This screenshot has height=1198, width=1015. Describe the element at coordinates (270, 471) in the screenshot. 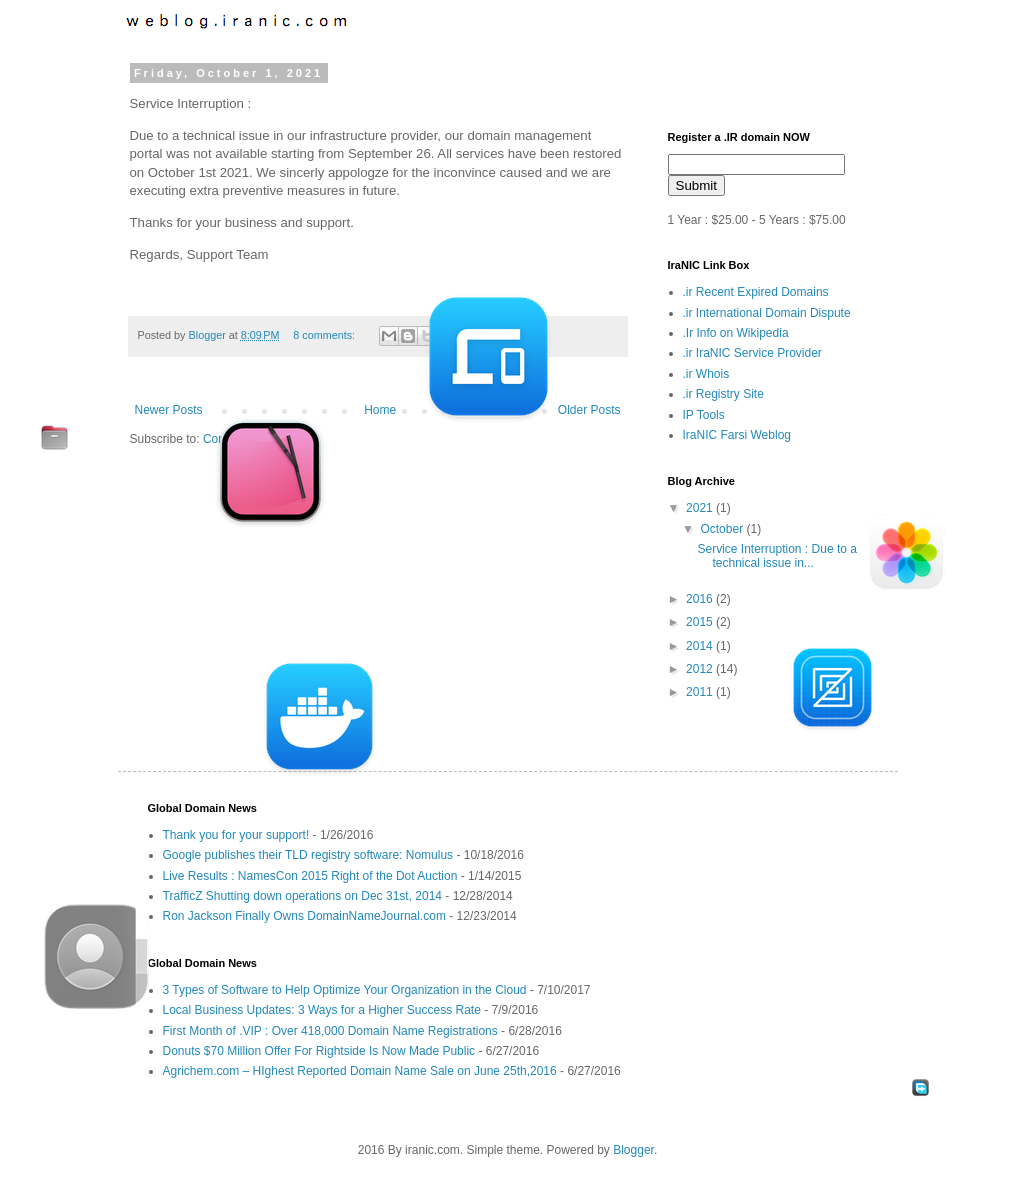

I see `open bleachbit system cleaner app` at that location.